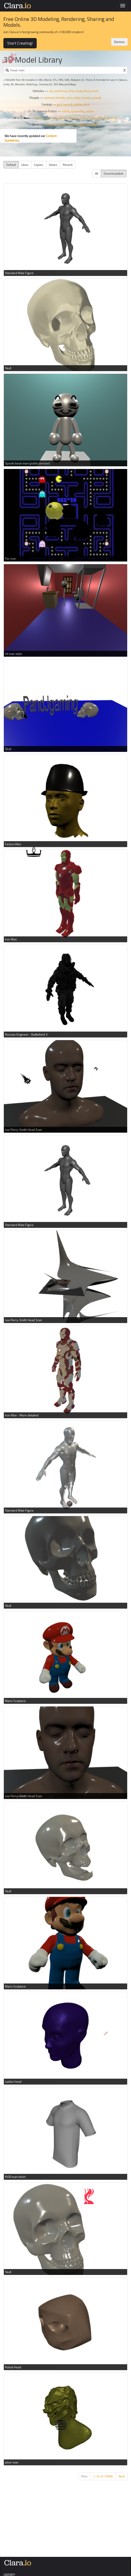 This screenshot has width=131, height=2576. I want to click on indicates premium or VIP membership status, so click(34, 851).